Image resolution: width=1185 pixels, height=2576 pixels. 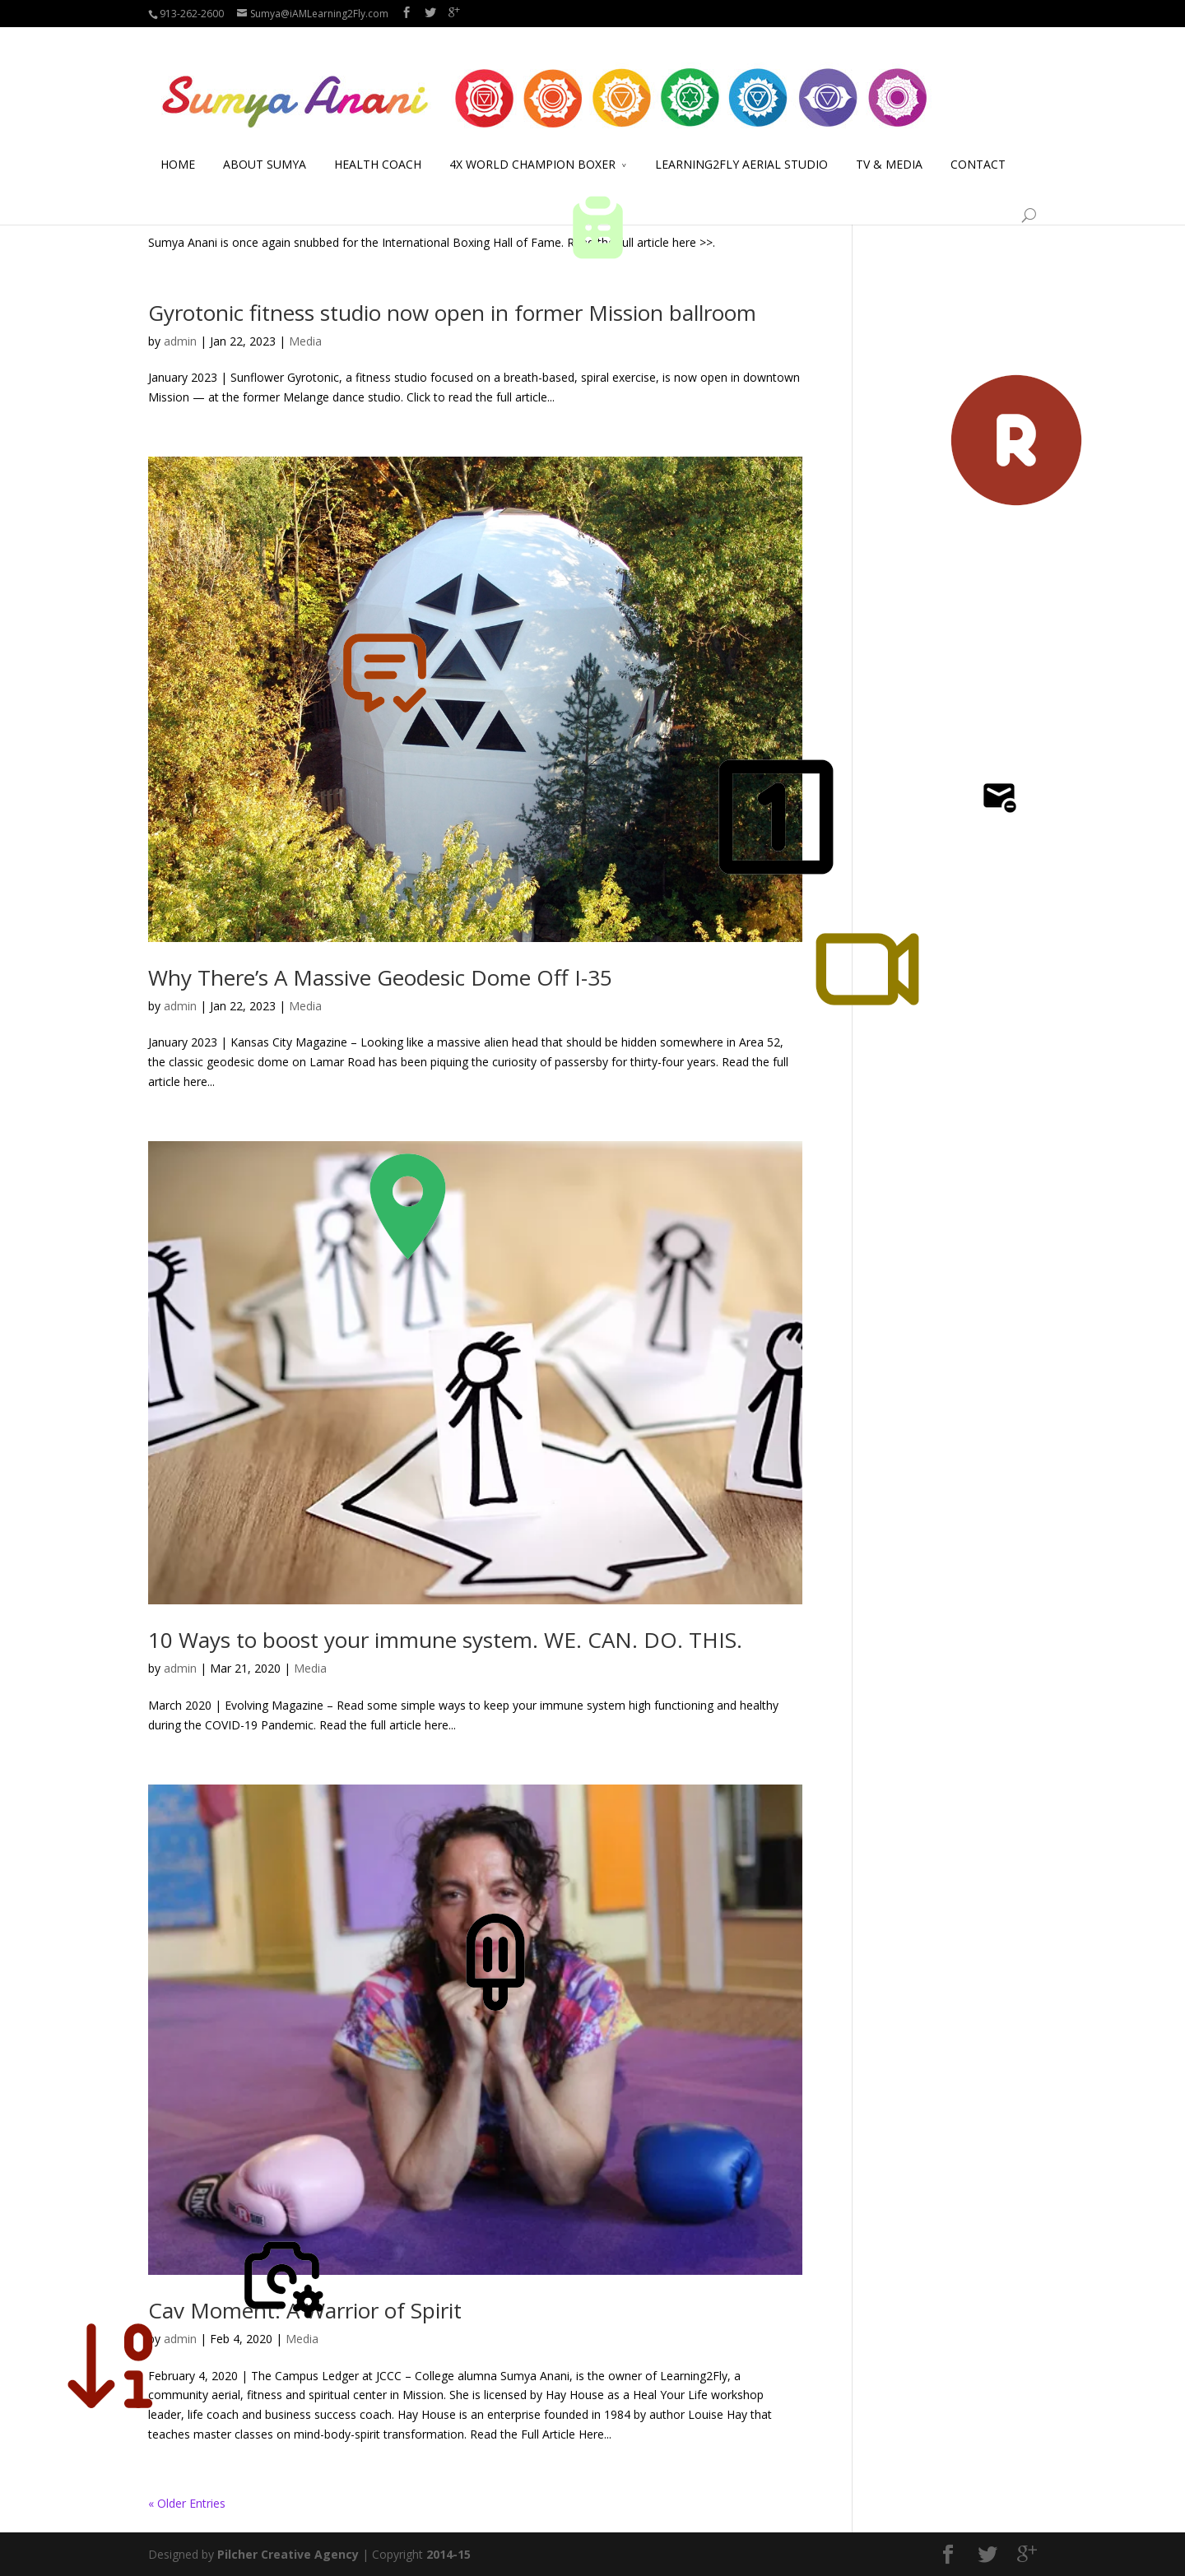 What do you see at coordinates (776, 817) in the screenshot?
I see `indicates first step in a sequence or process` at bounding box center [776, 817].